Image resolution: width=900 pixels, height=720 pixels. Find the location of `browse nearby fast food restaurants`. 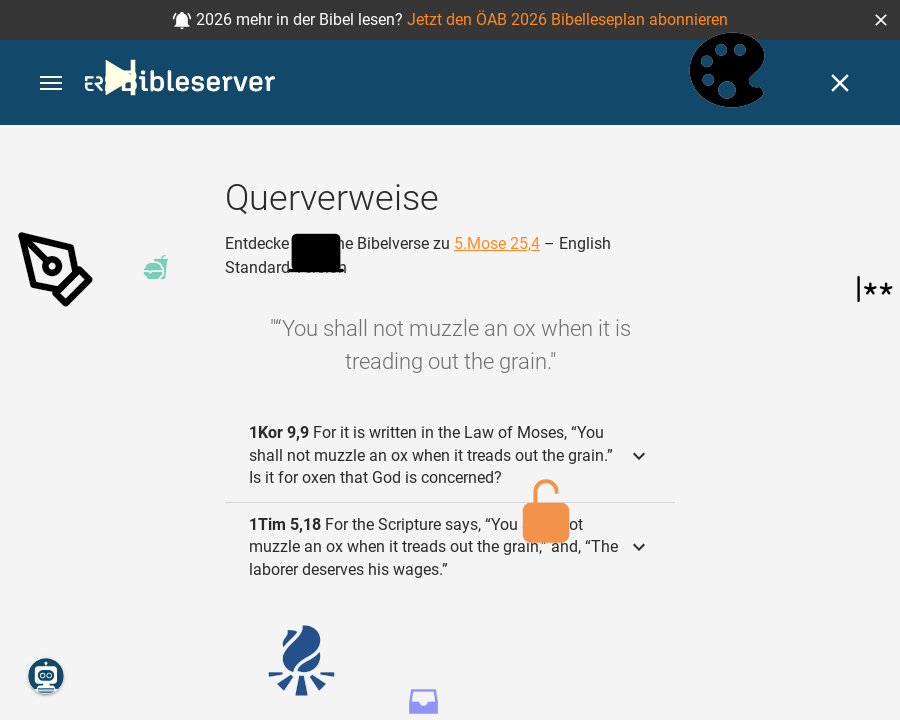

browse nearby fast food restaurants is located at coordinates (156, 267).